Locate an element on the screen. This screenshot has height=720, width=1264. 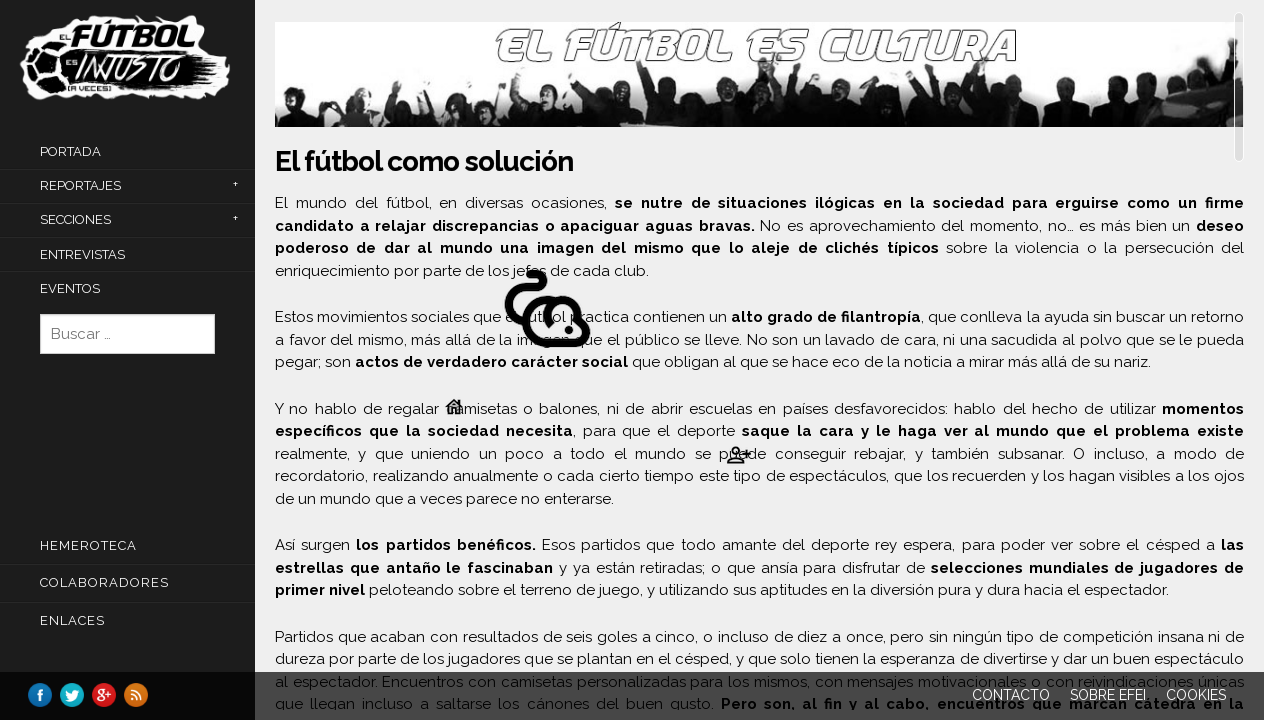
navigate to home screen is located at coordinates (454, 407).